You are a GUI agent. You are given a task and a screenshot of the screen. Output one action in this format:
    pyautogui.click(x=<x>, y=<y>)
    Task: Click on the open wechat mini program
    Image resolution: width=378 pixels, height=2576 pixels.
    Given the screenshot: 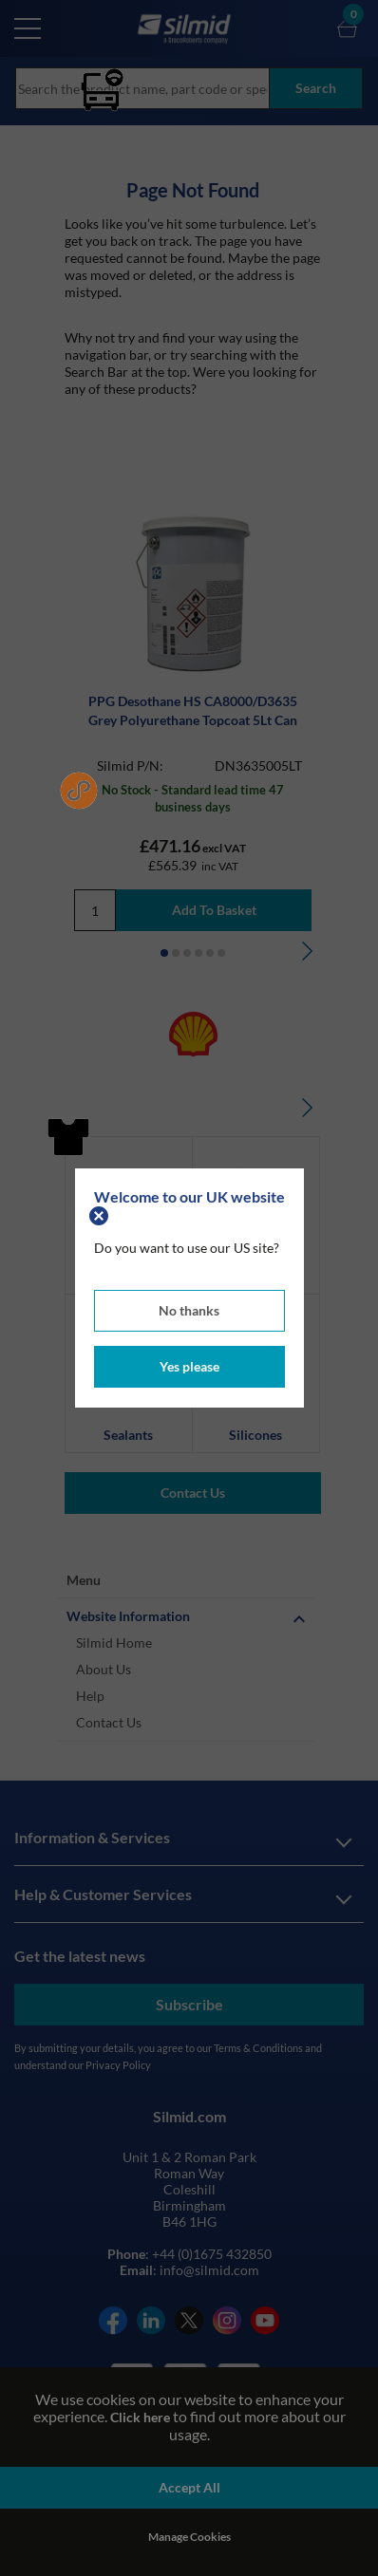 What is the action you would take?
    pyautogui.click(x=79, y=791)
    